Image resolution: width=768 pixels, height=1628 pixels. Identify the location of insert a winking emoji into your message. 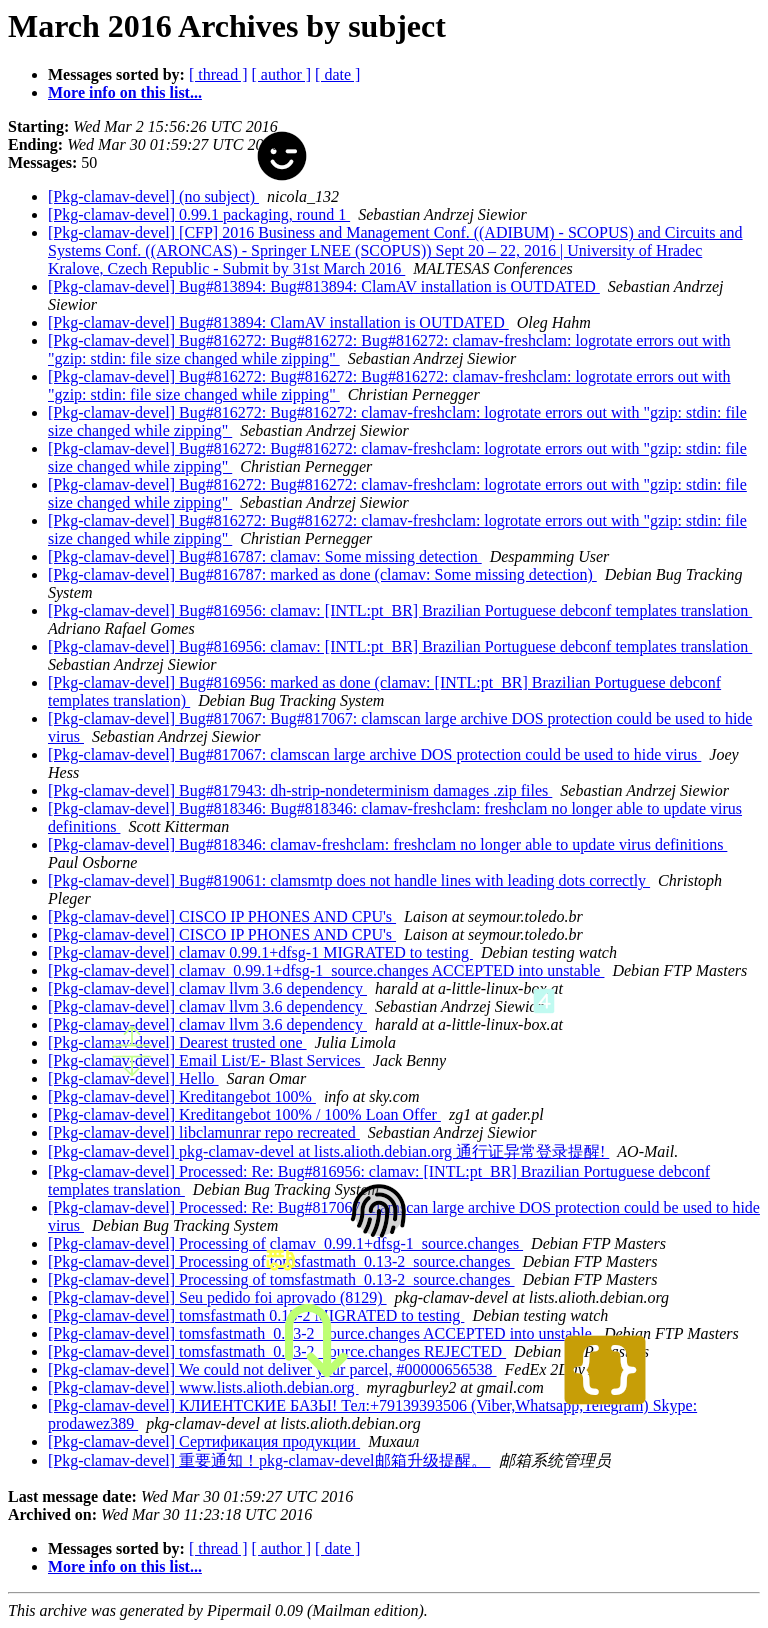
(282, 156).